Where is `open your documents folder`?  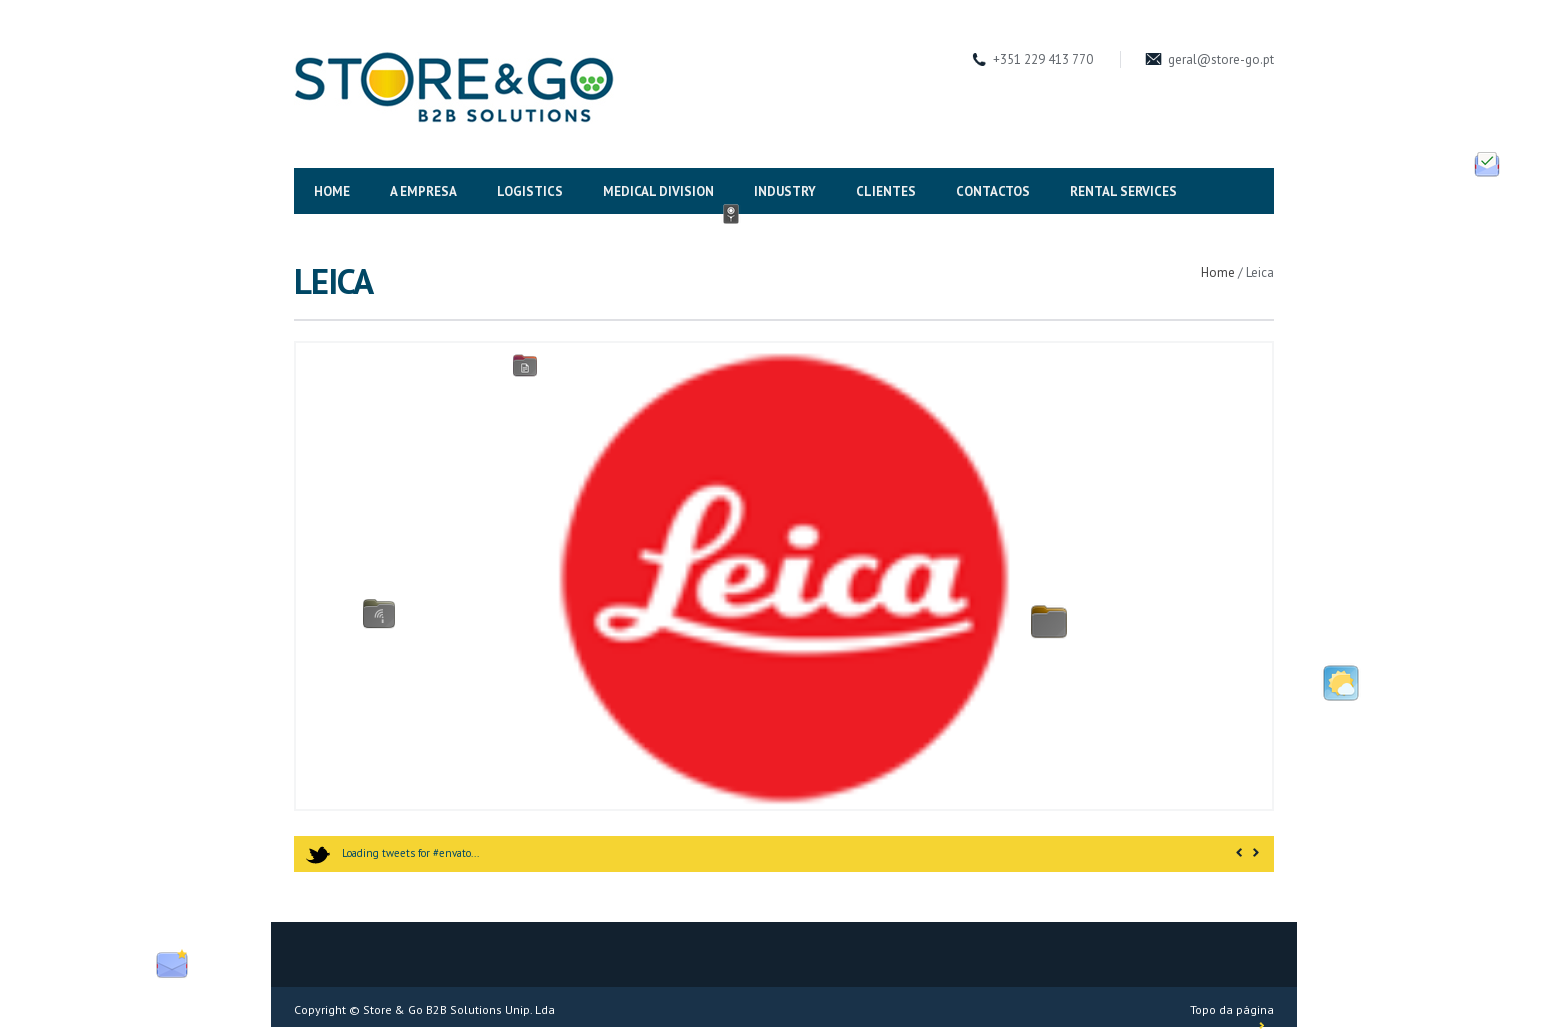 open your documents folder is located at coordinates (525, 365).